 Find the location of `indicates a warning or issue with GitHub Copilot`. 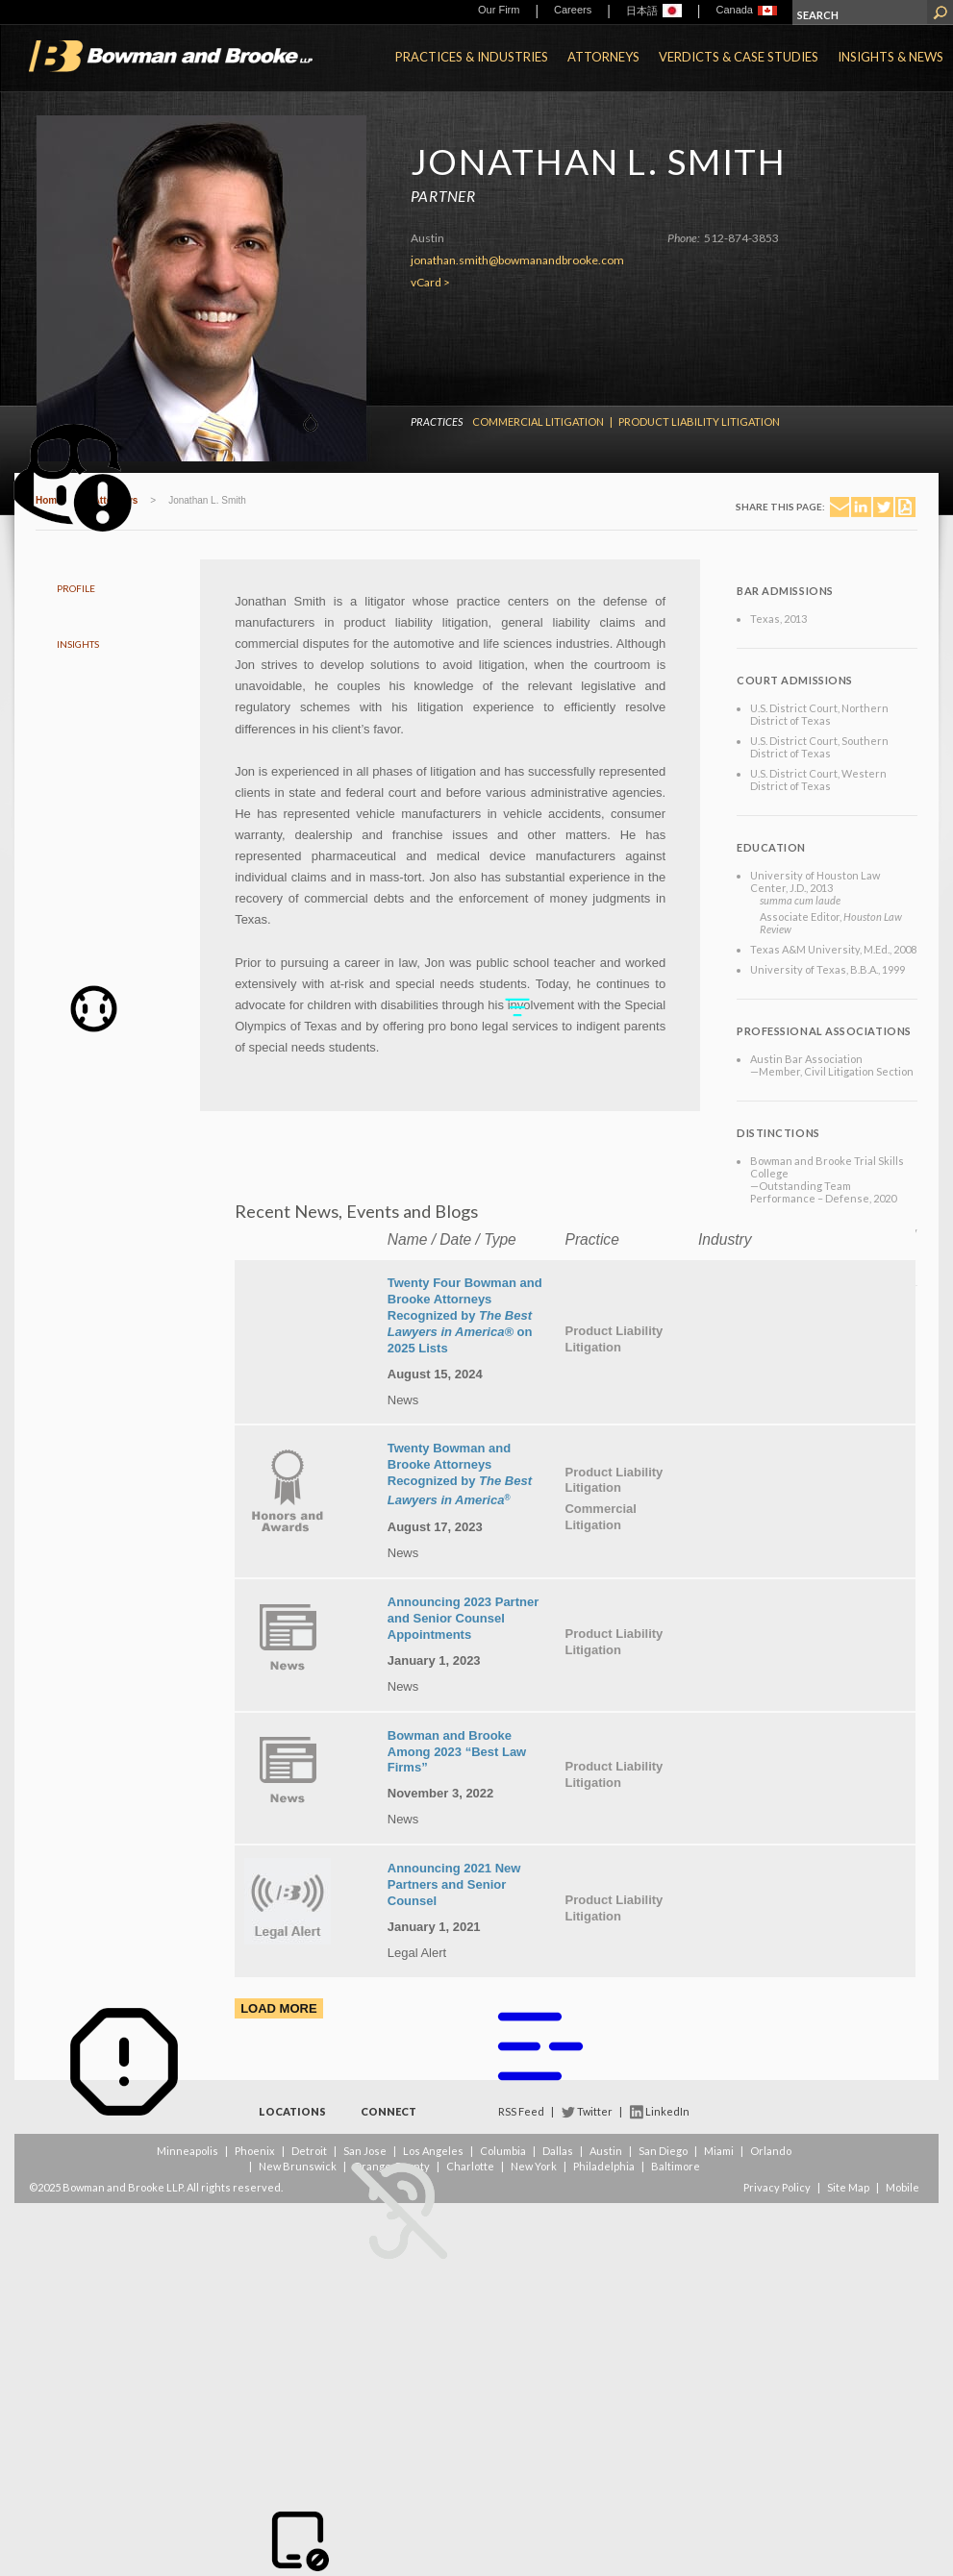

indicates a warning or issue with GitHub Copilot is located at coordinates (72, 478).